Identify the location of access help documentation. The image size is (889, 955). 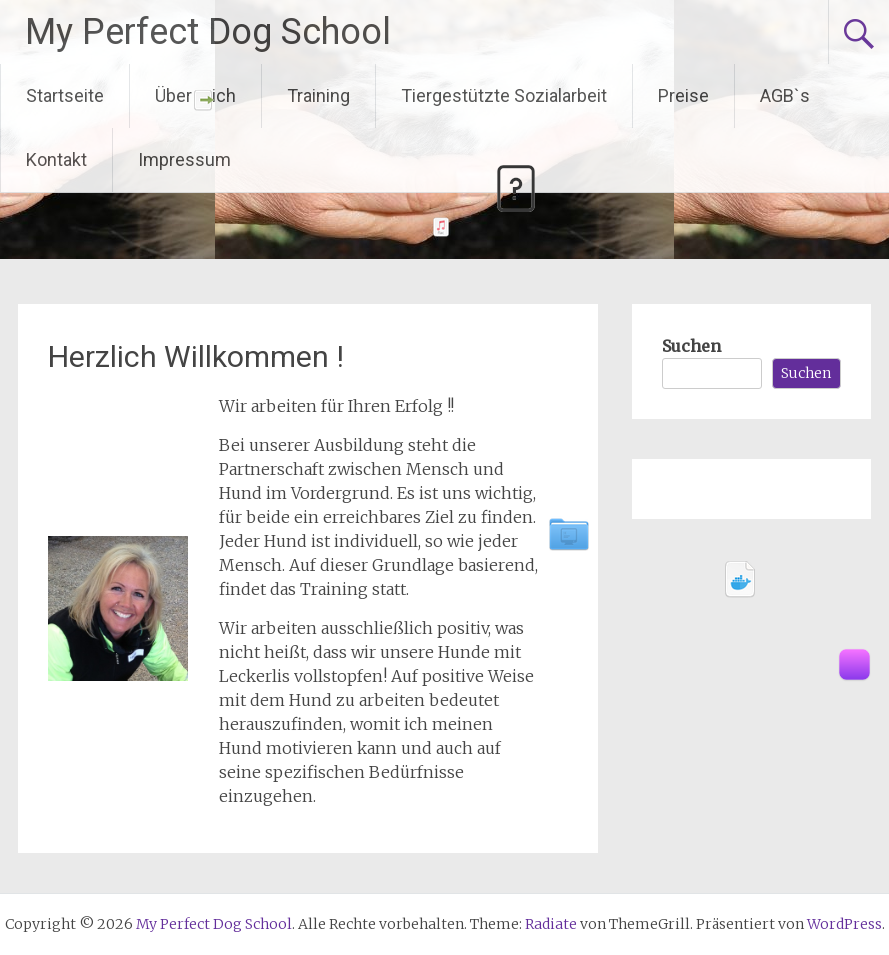
(516, 187).